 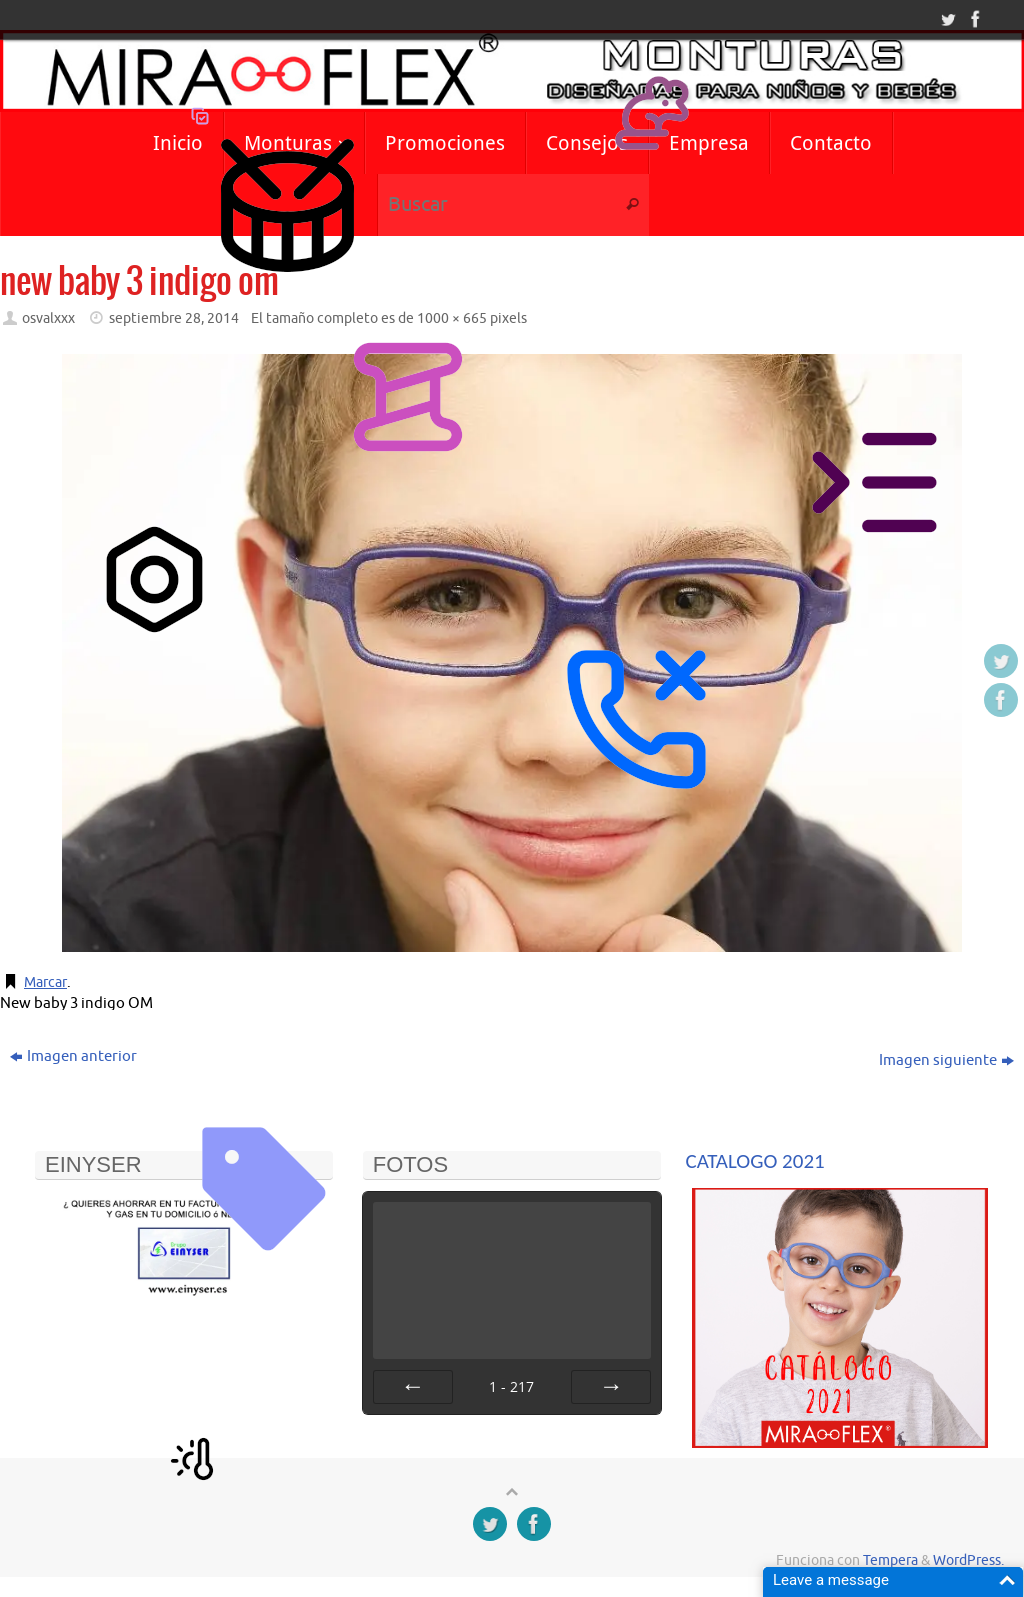 I want to click on add a tag or label to an item, so click(x=257, y=1182).